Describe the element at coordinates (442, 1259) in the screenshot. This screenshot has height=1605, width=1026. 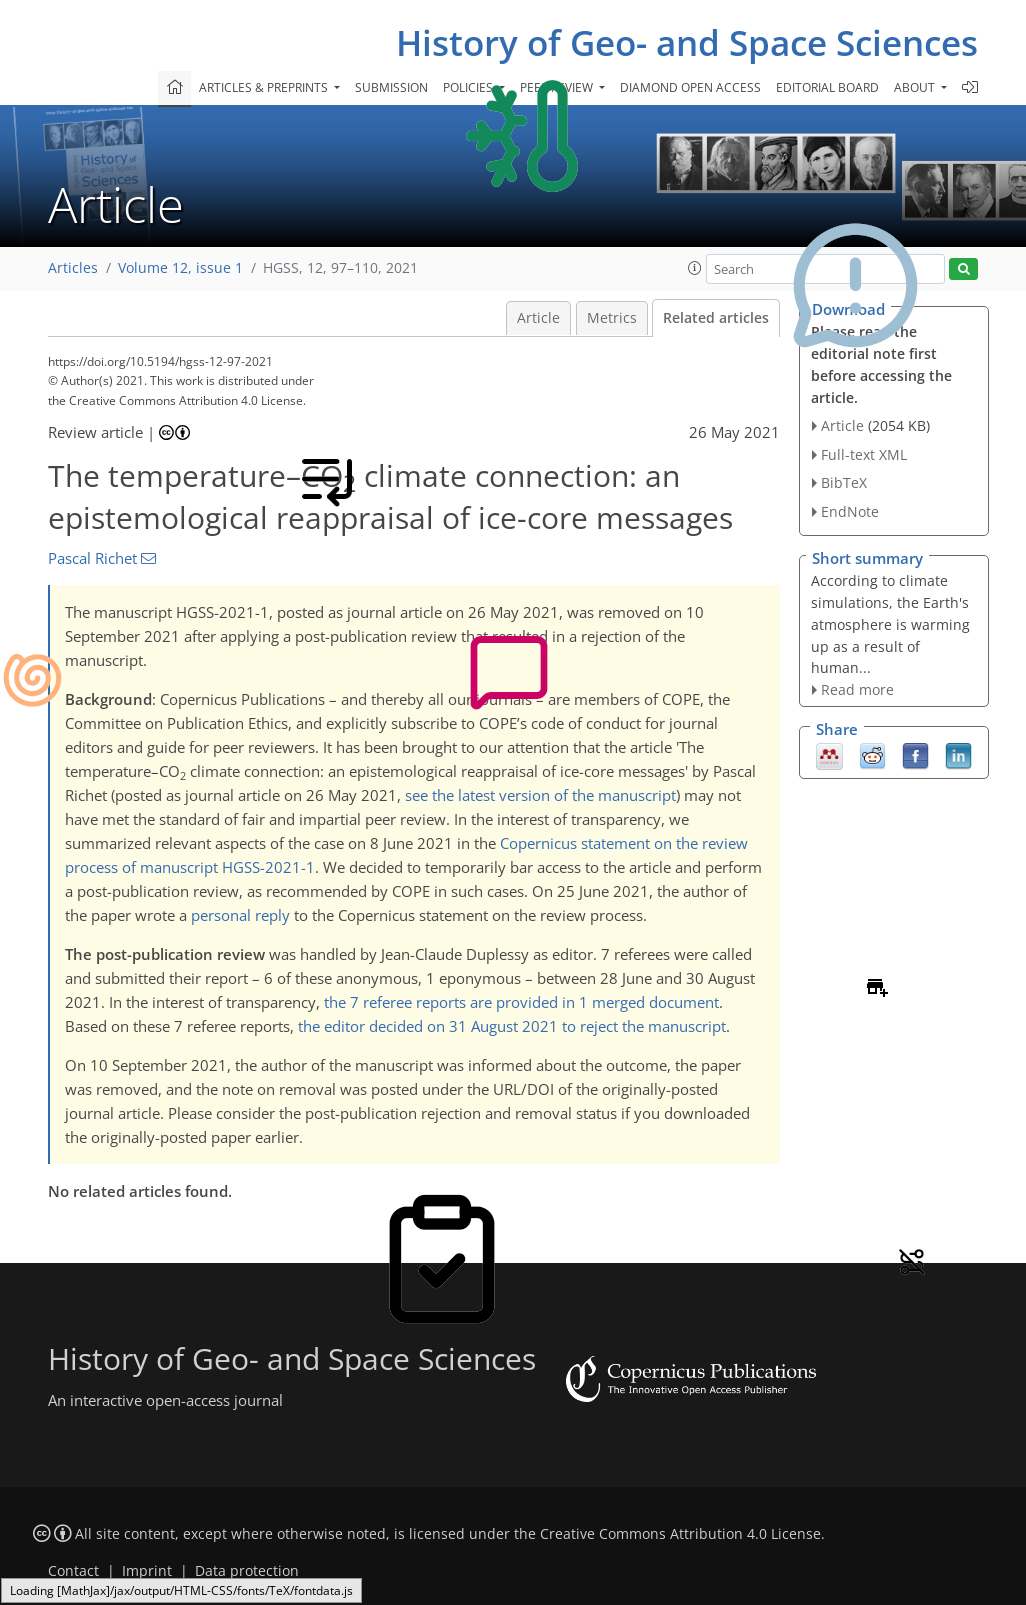
I see `mark task as complete` at that location.